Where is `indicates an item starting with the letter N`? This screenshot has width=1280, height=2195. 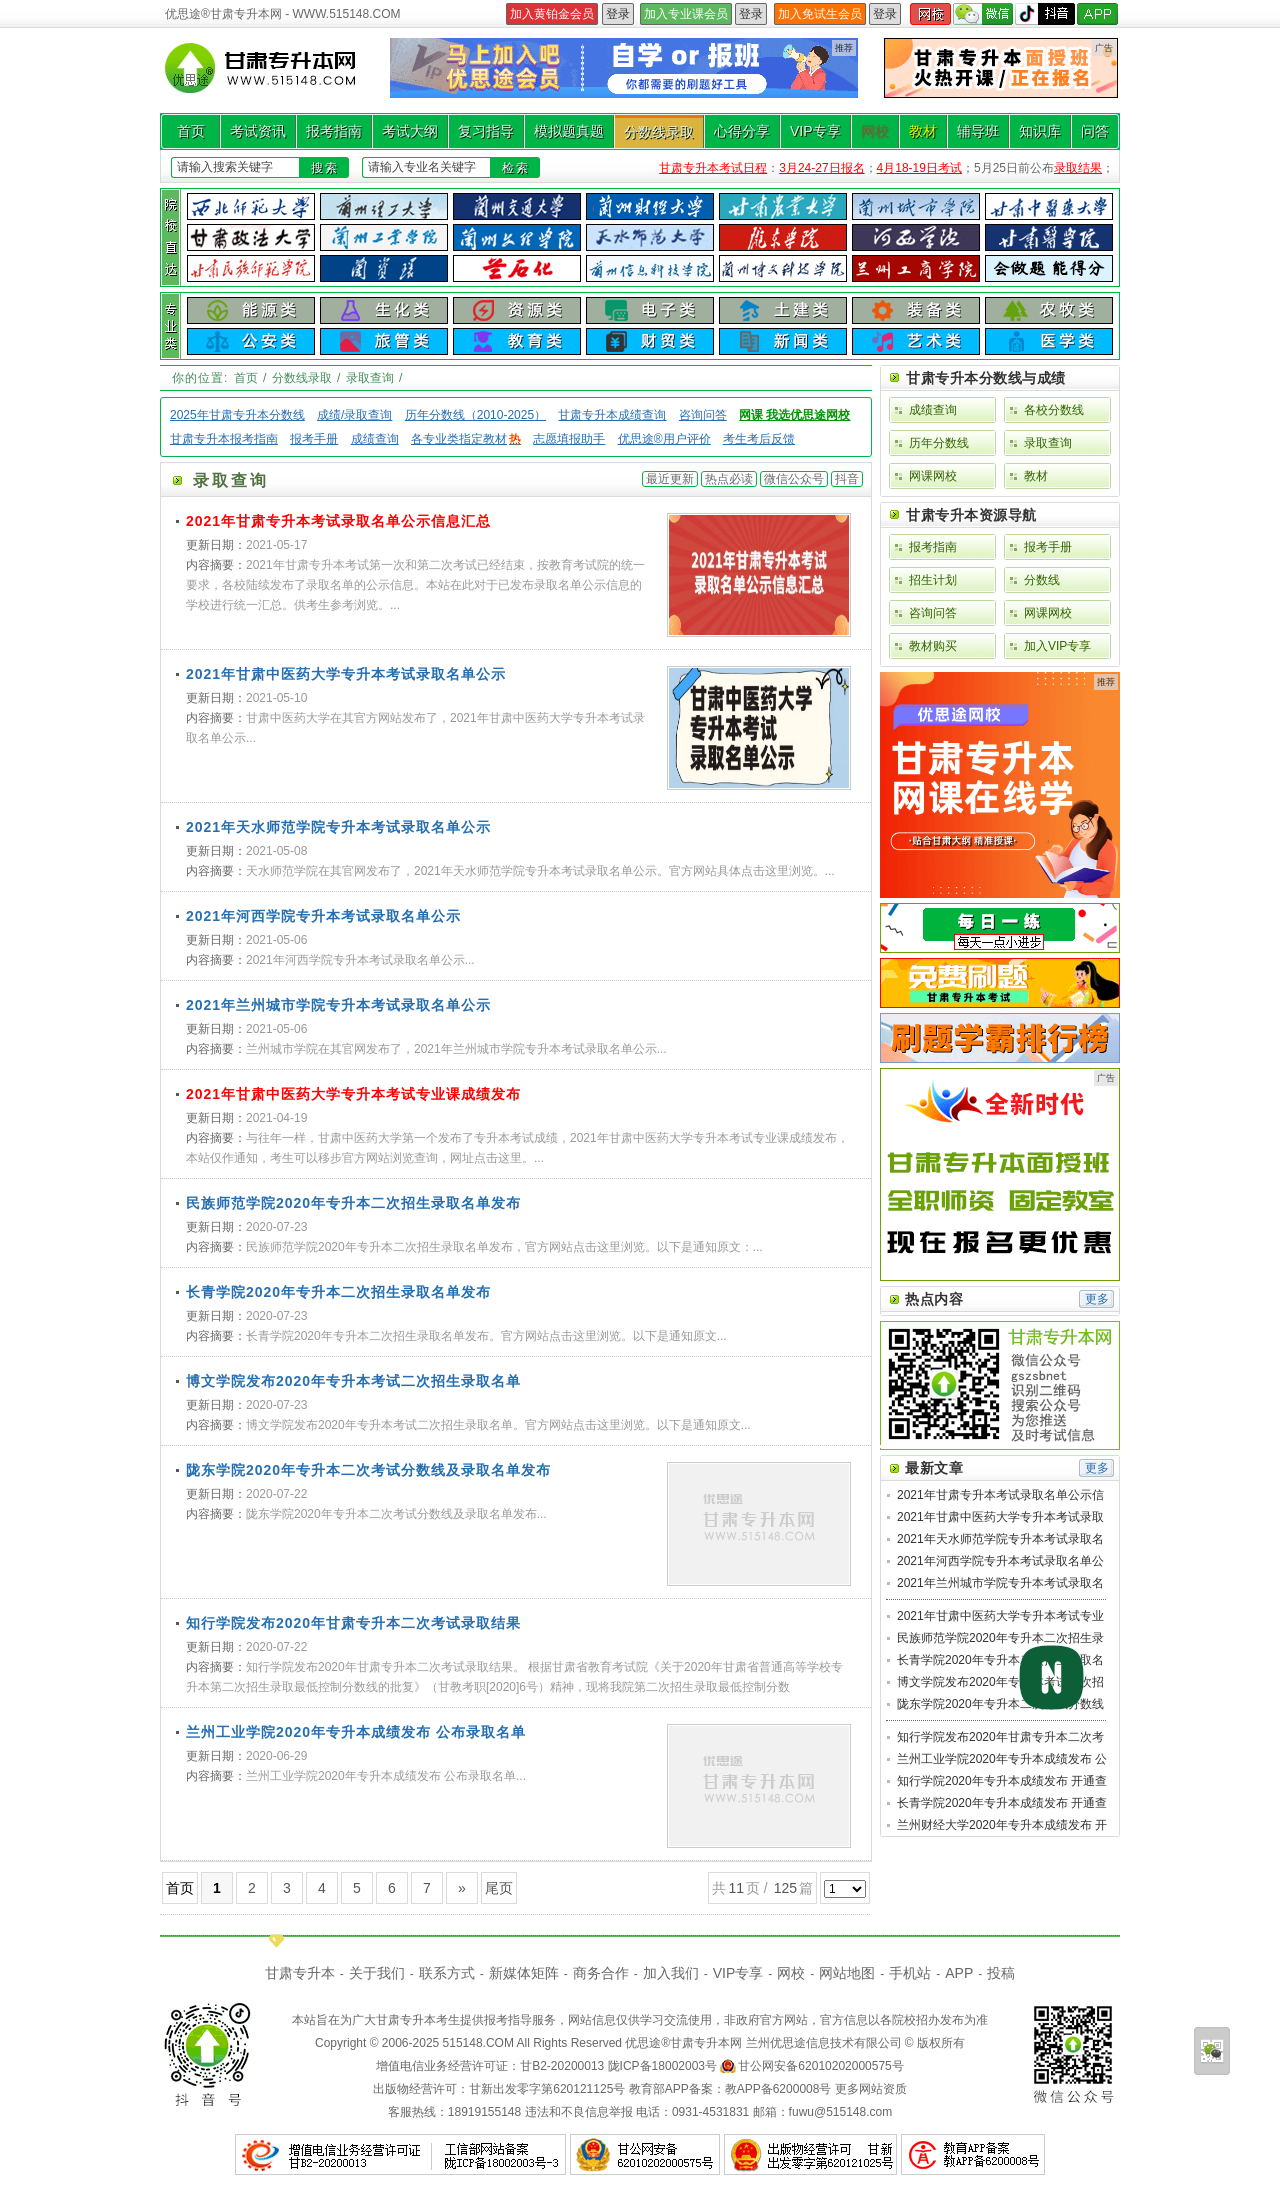 indicates an item starting with the letter N is located at coordinates (1051, 1677).